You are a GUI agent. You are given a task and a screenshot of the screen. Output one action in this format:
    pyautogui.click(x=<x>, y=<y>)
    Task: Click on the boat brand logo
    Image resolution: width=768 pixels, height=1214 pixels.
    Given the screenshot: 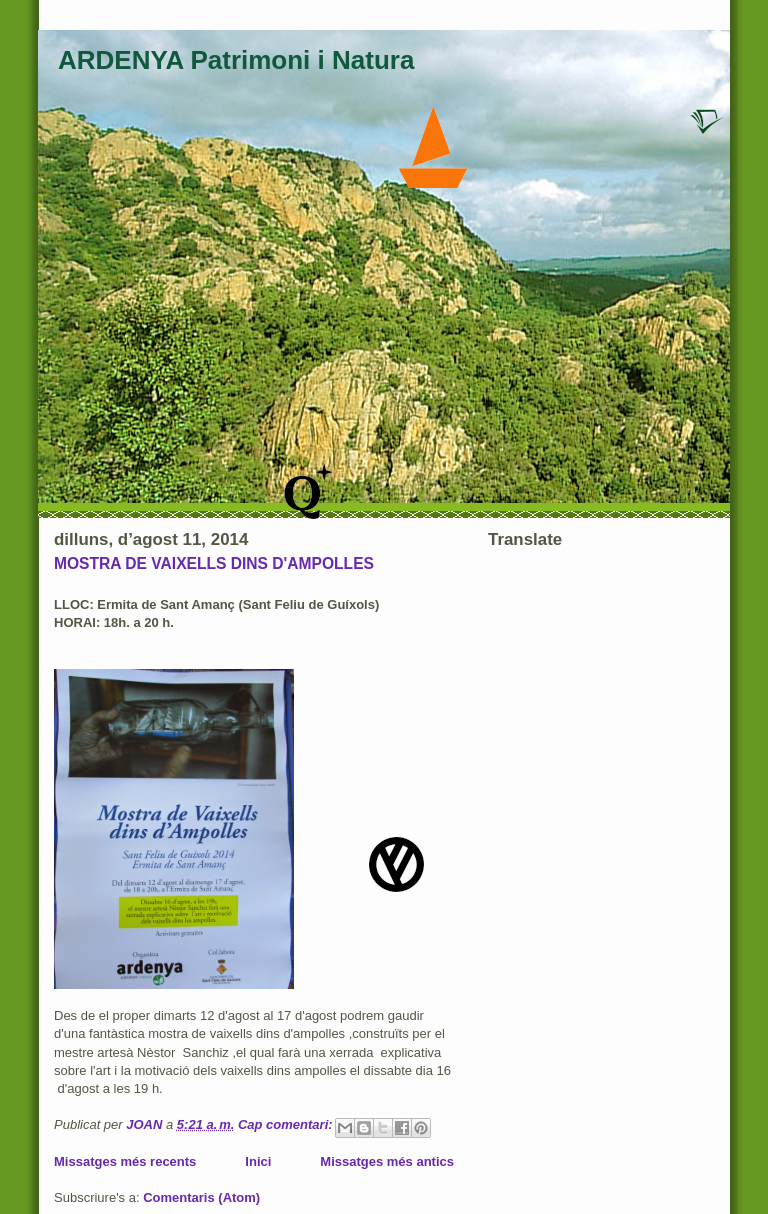 What is the action you would take?
    pyautogui.click(x=433, y=147)
    